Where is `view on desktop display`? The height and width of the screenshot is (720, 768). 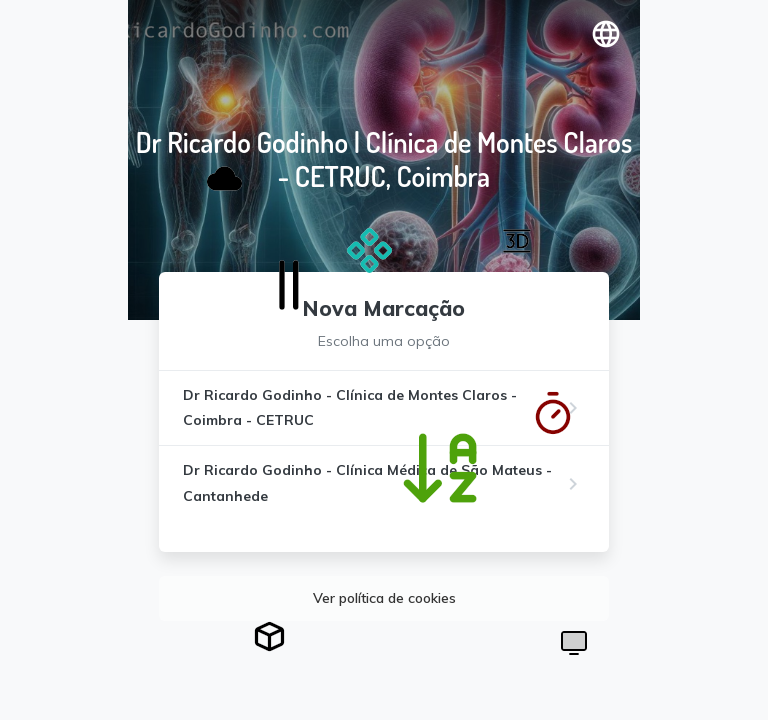 view on desktop display is located at coordinates (574, 642).